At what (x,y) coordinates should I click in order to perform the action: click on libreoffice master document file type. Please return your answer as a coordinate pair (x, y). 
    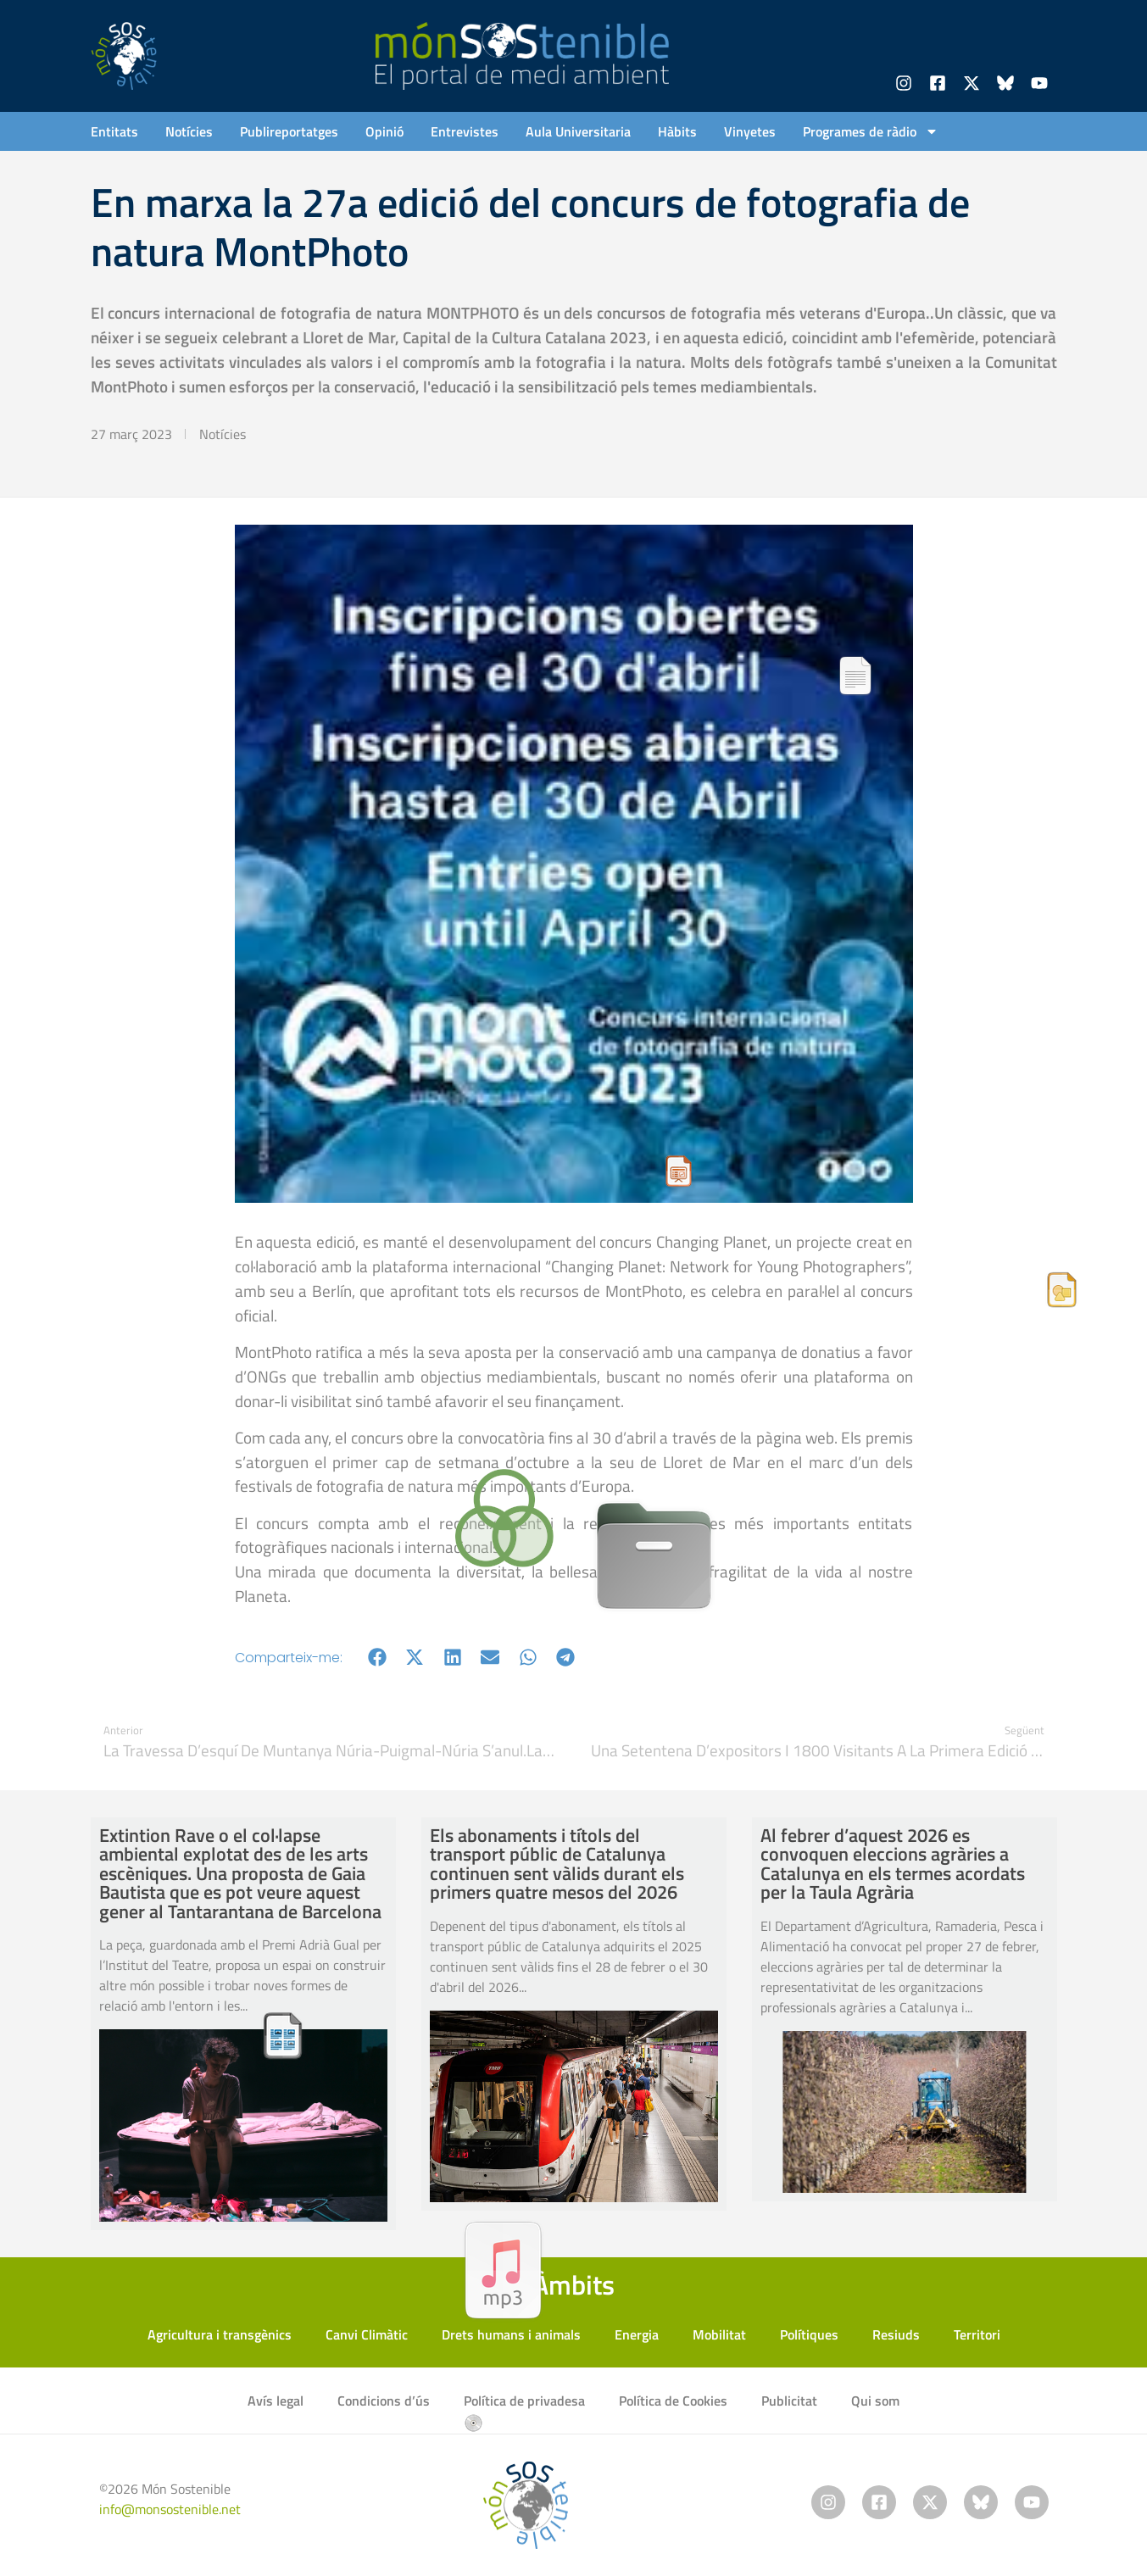
    Looking at the image, I should click on (282, 2035).